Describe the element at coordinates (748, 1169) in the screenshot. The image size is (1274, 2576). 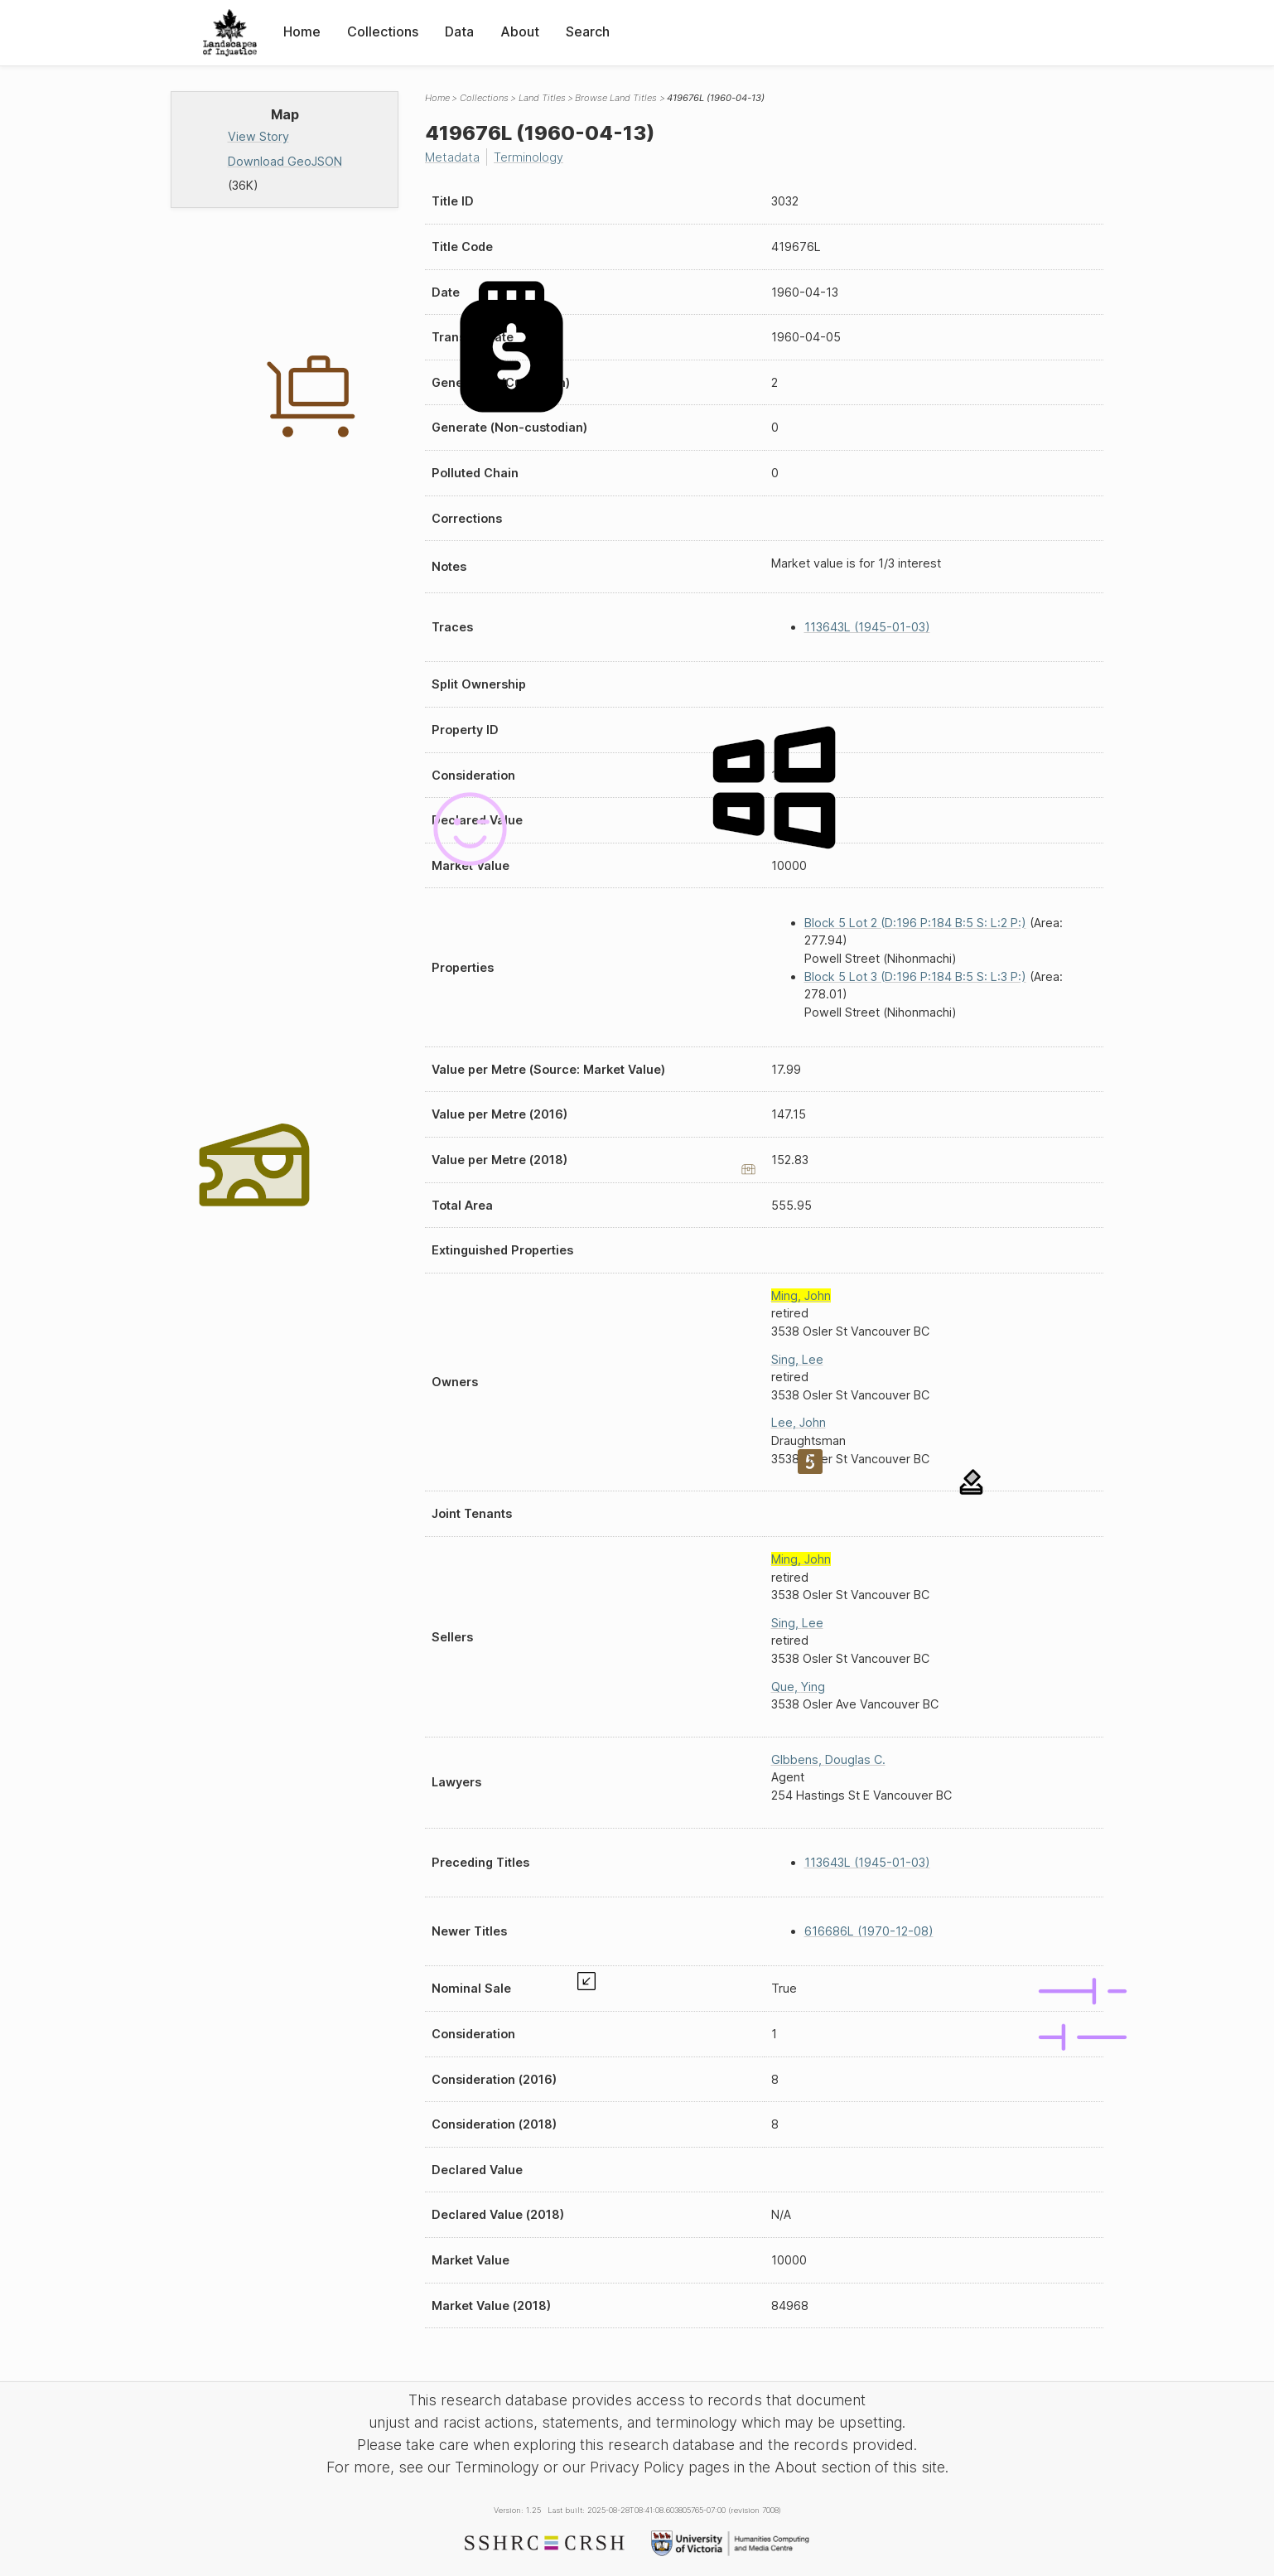
I see `access your rewards or collectibles` at that location.